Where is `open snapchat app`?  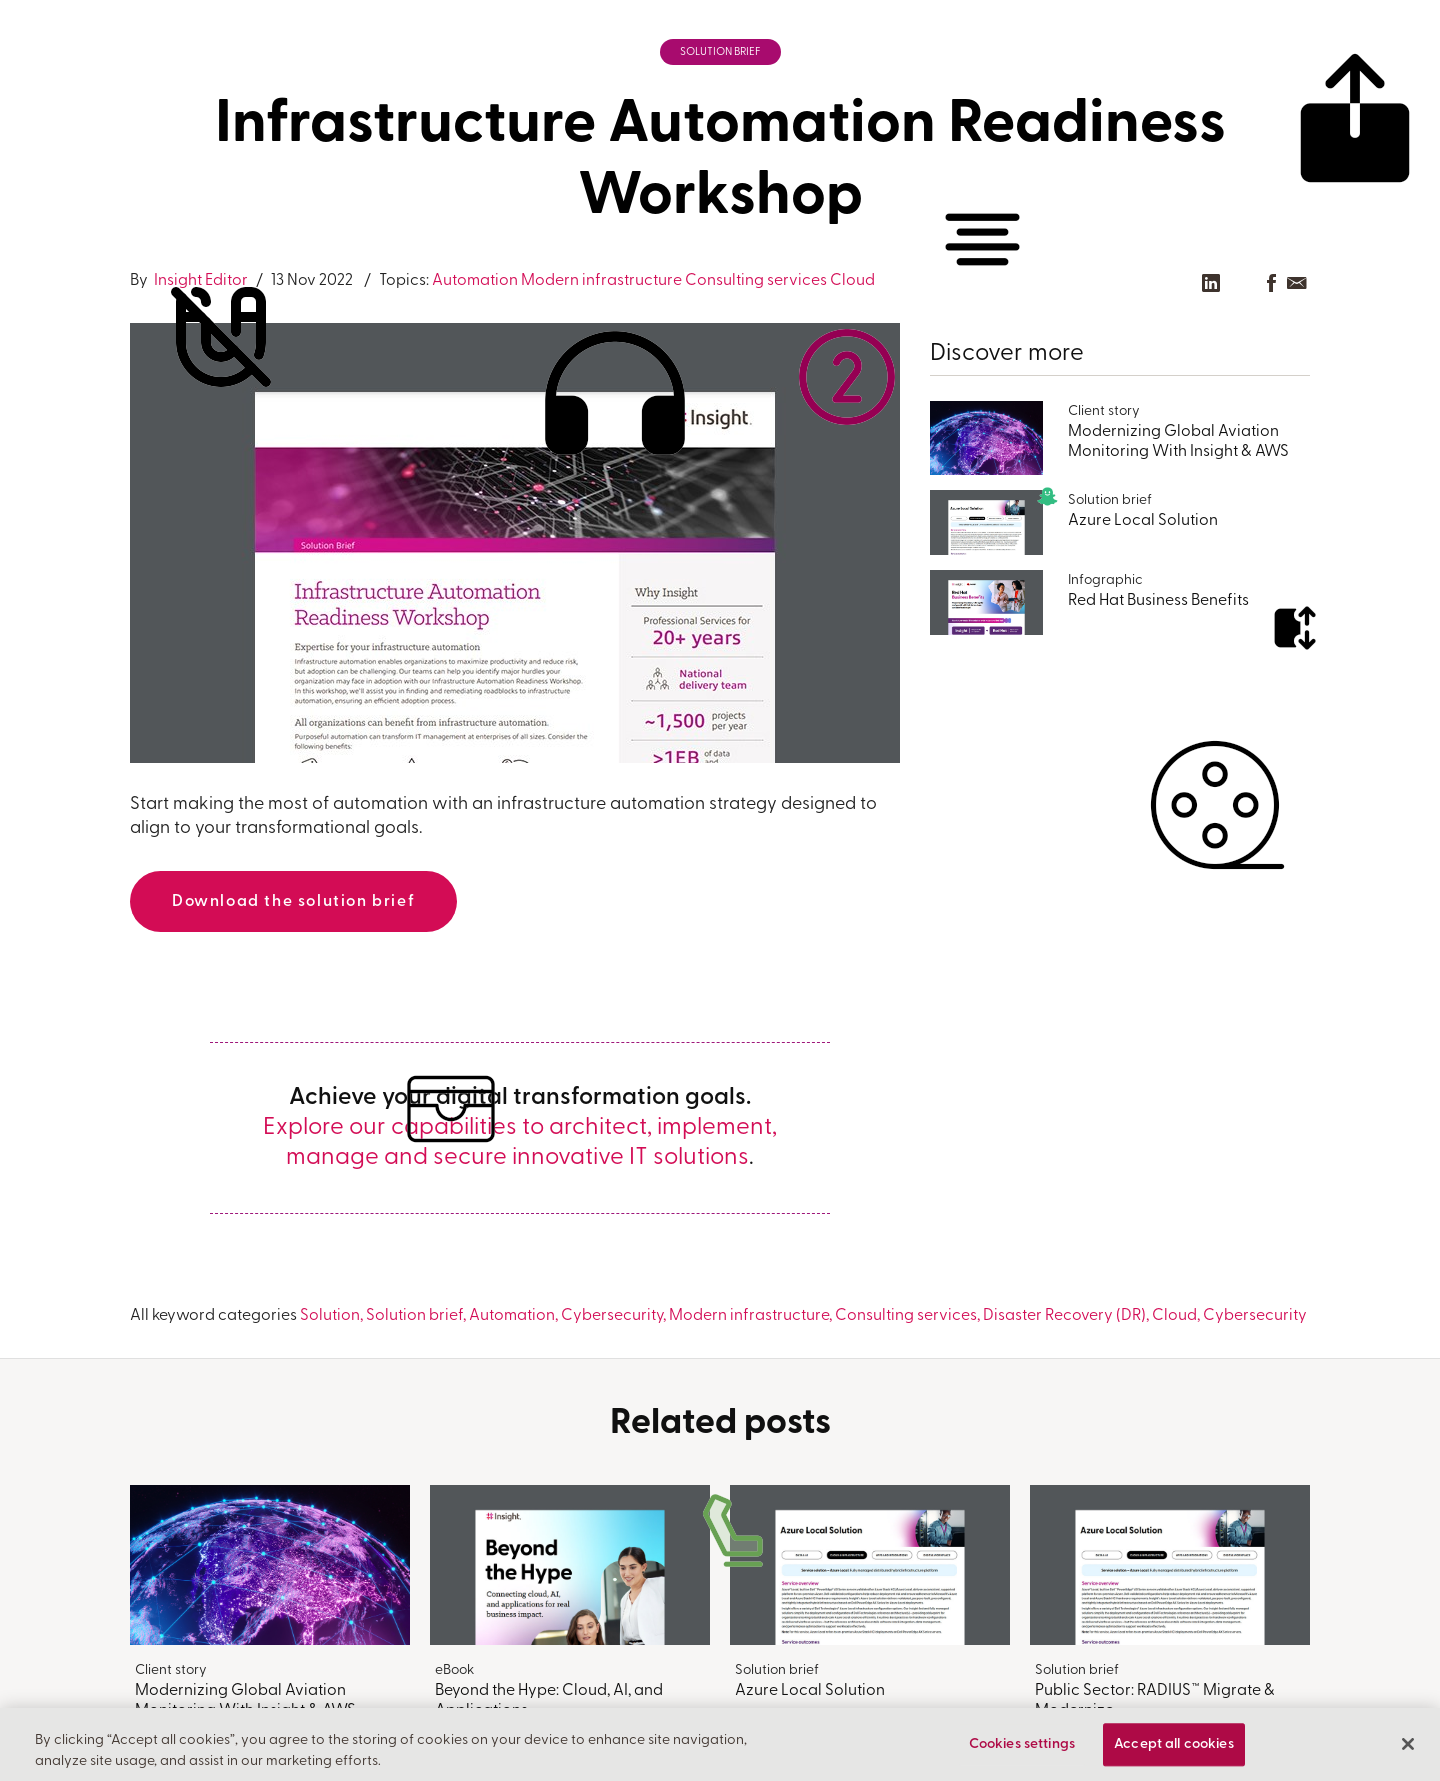
open snapchat app is located at coordinates (1047, 496).